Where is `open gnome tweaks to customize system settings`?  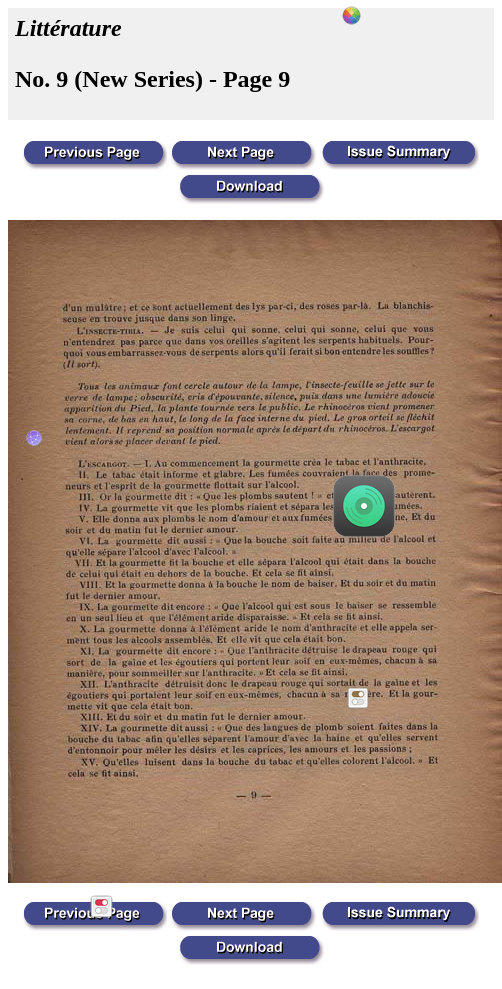
open gnome tweaks to customize system settings is located at coordinates (358, 698).